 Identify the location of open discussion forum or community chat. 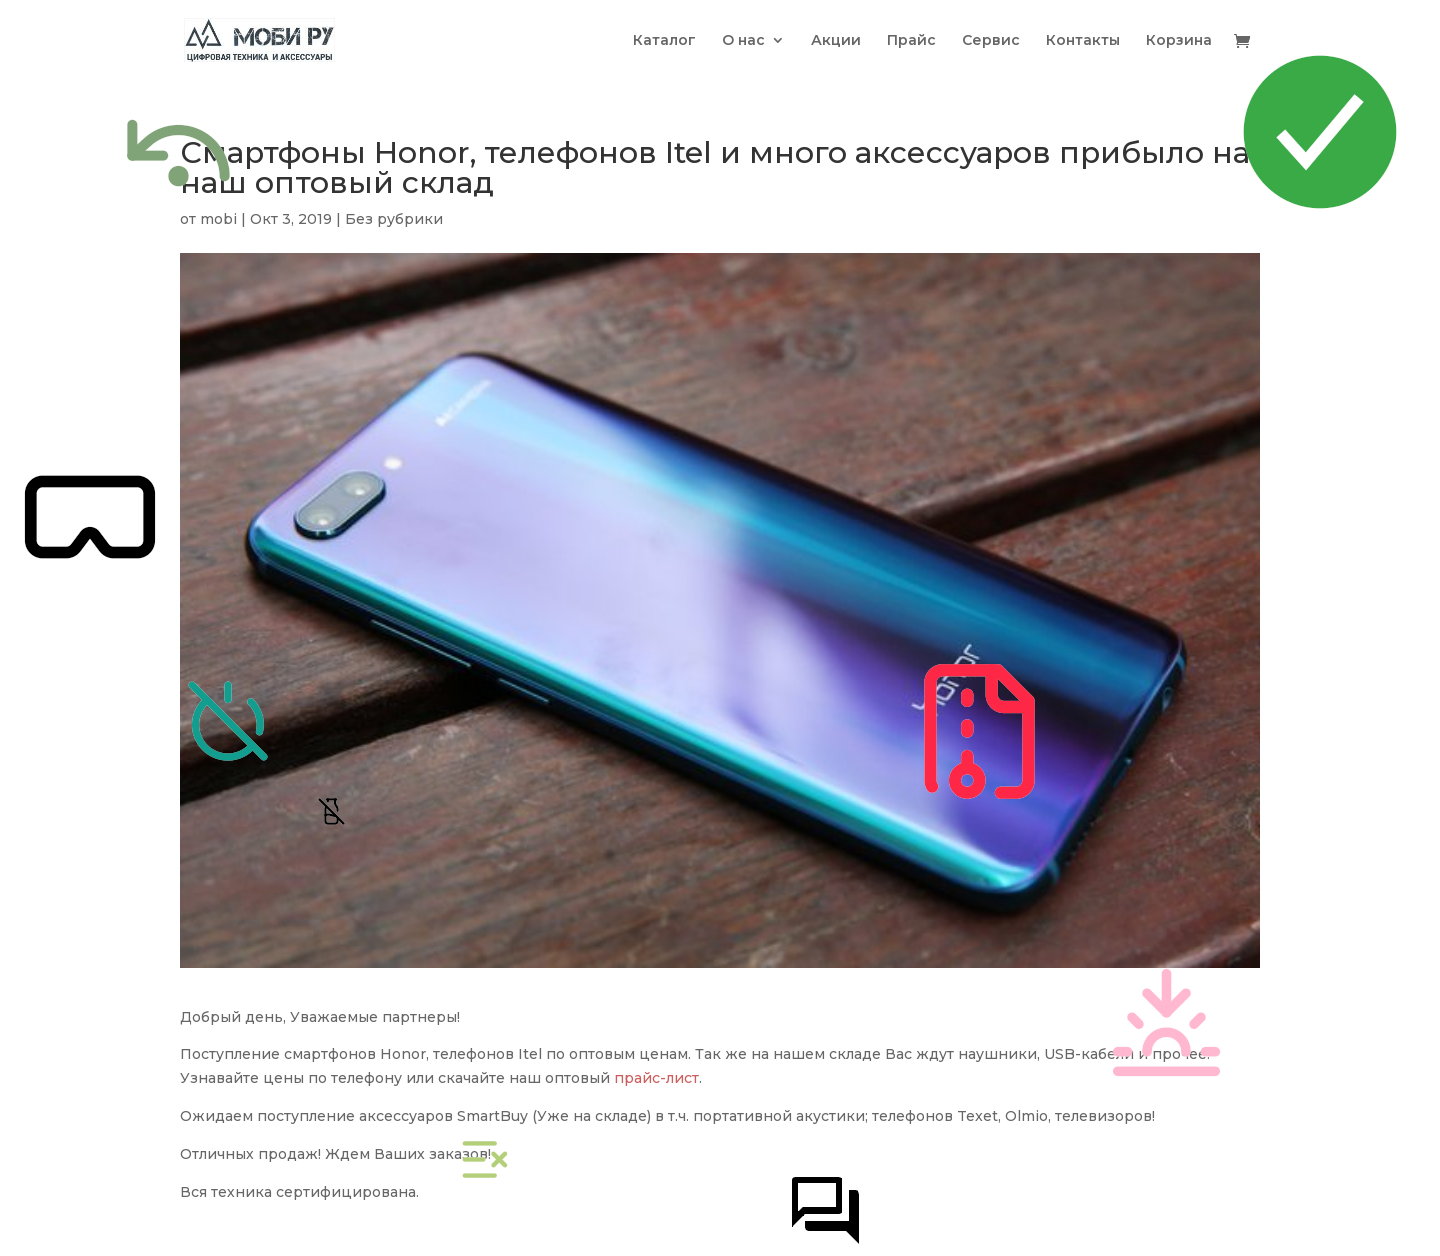
(825, 1210).